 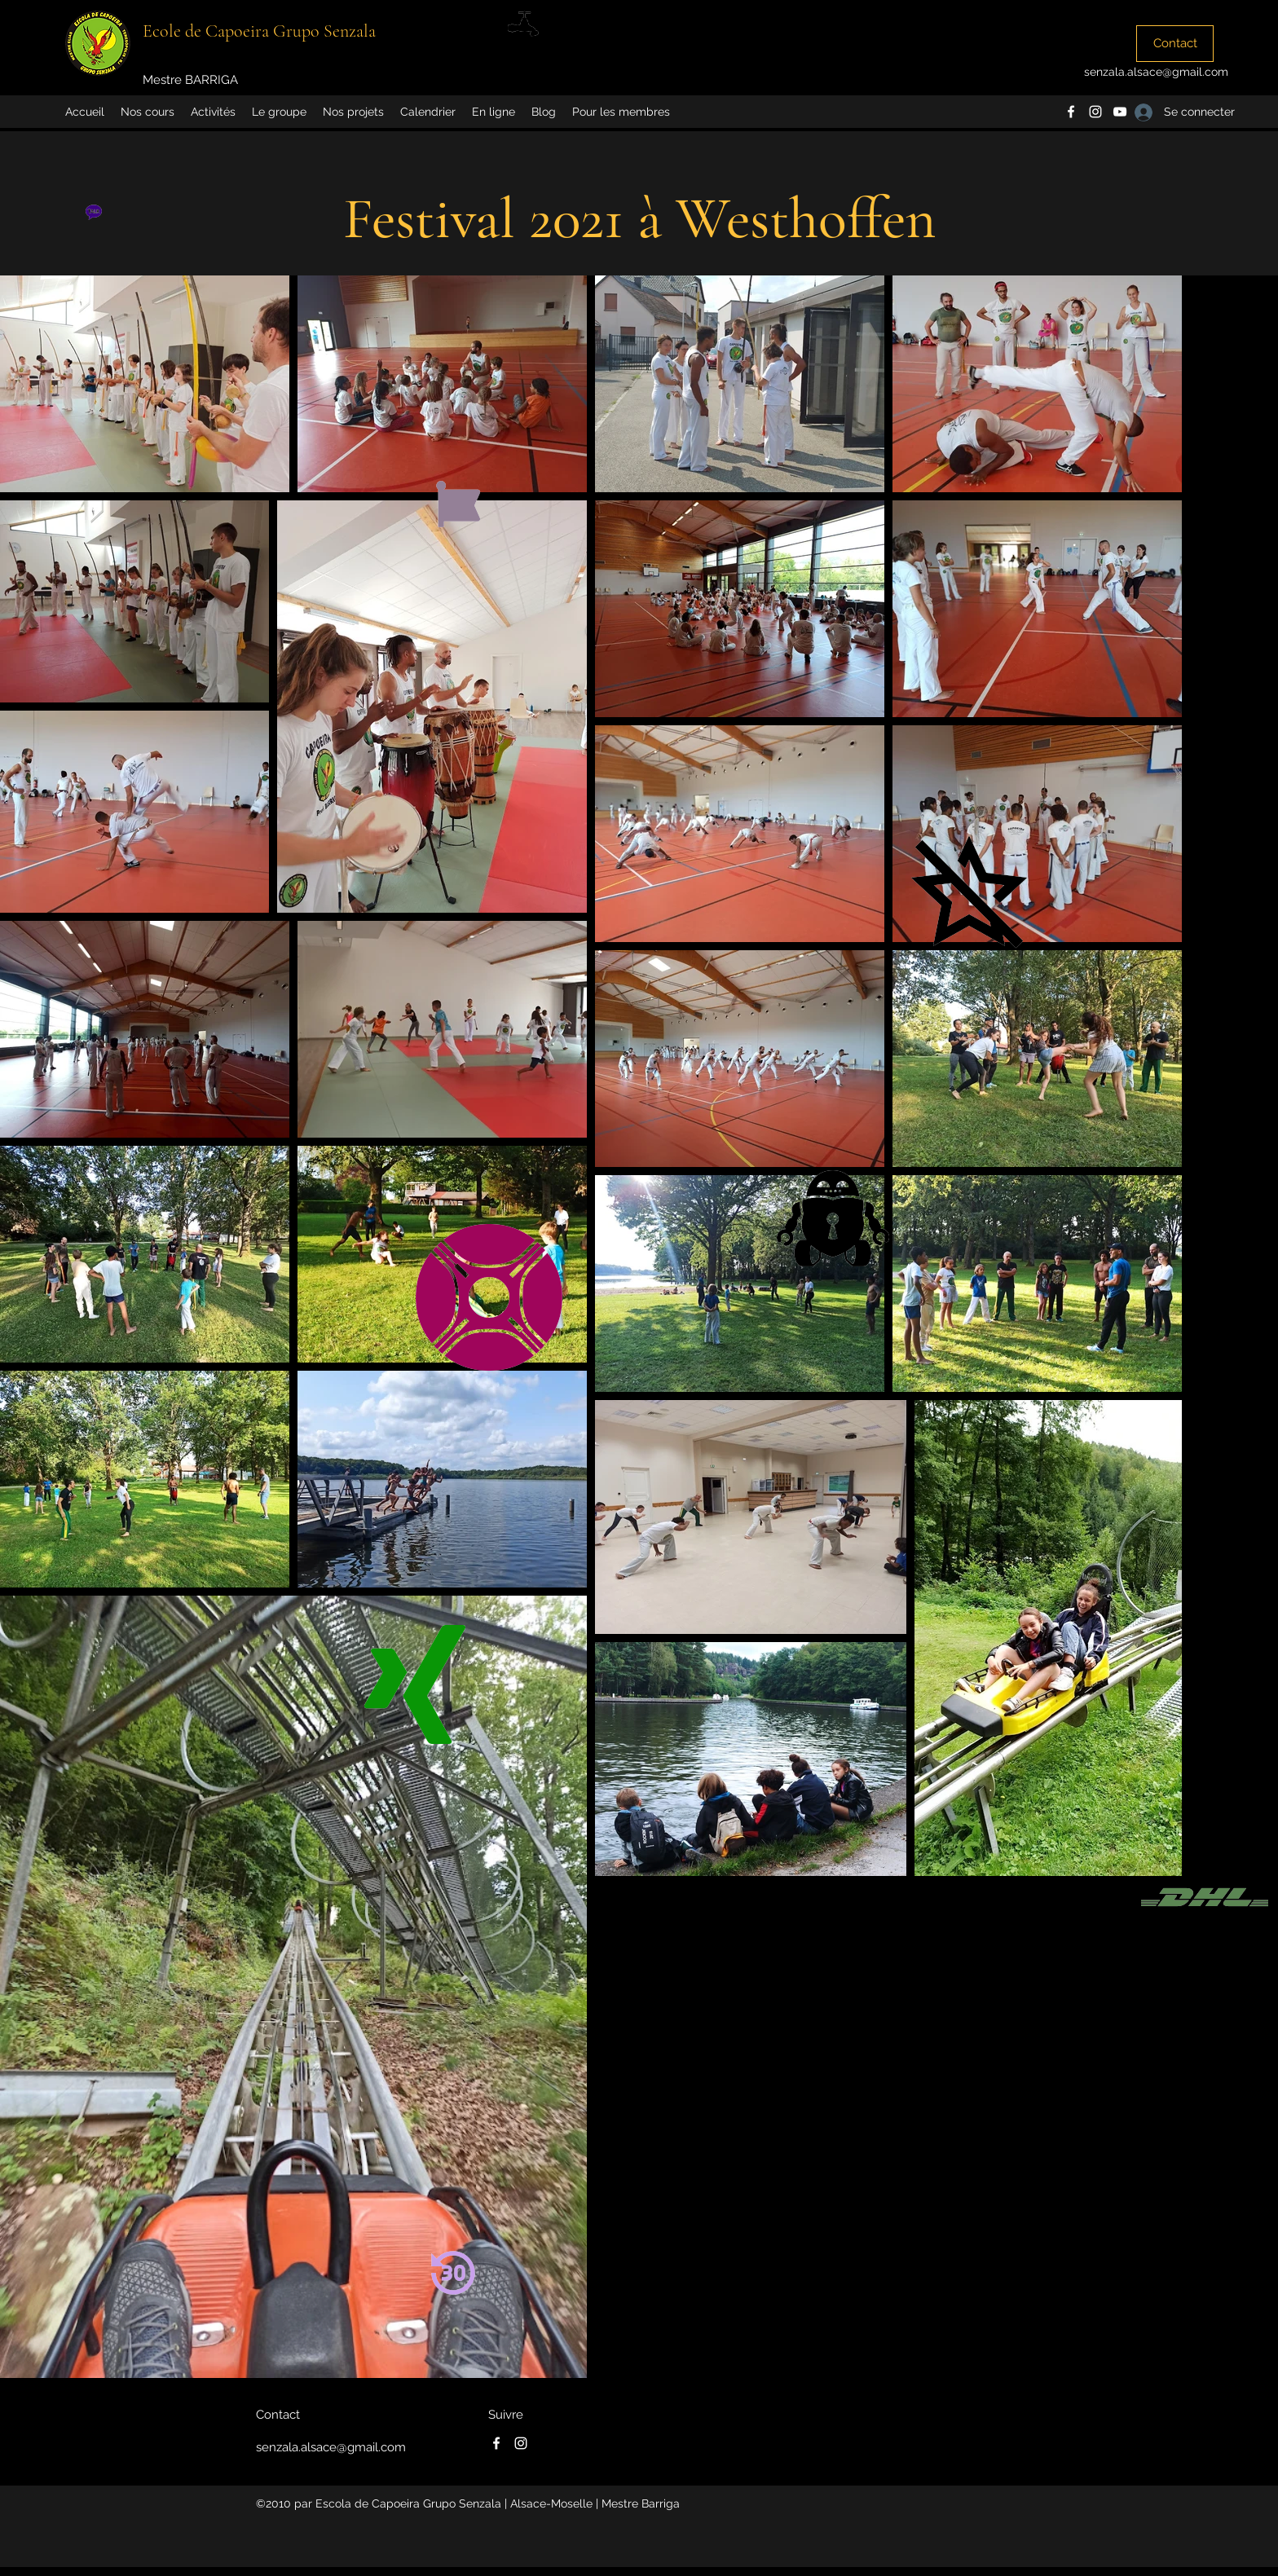 I want to click on SpigotMC minecraft server software logo, so click(x=523, y=24).